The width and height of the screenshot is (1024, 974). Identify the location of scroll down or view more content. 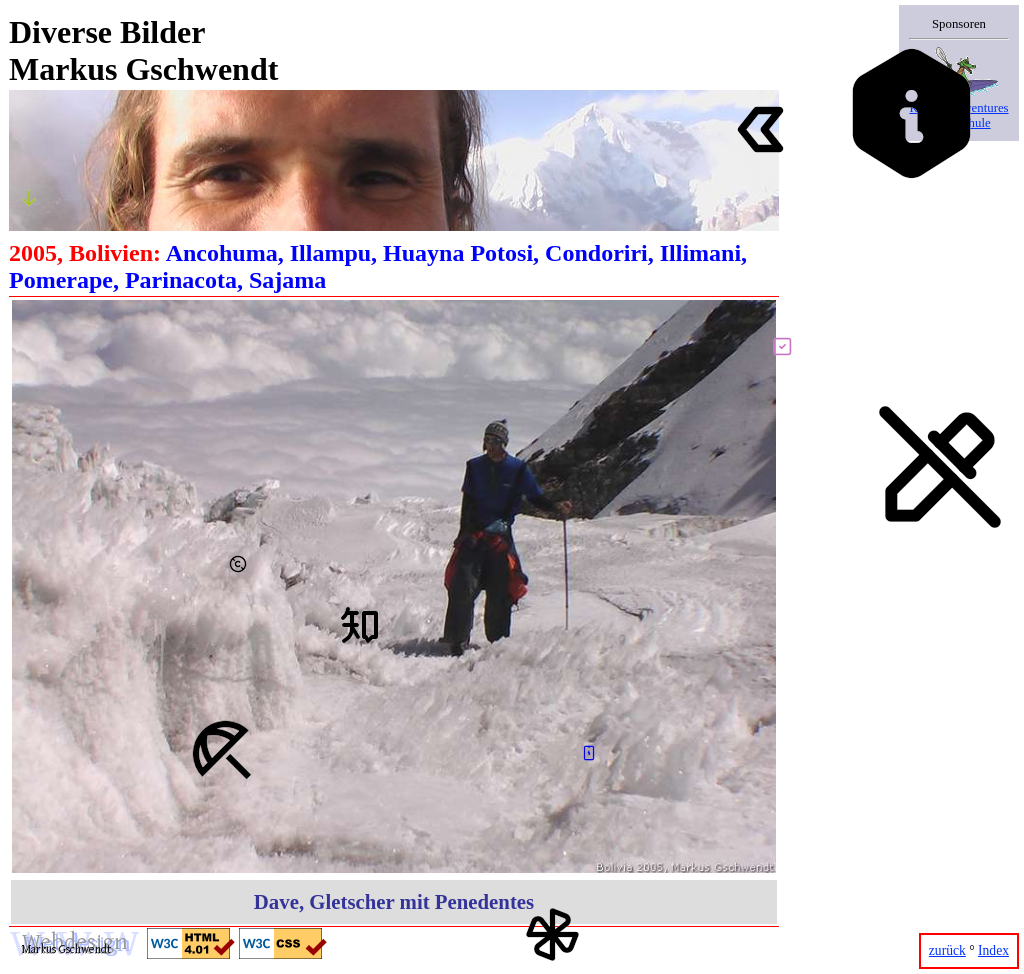
(29, 198).